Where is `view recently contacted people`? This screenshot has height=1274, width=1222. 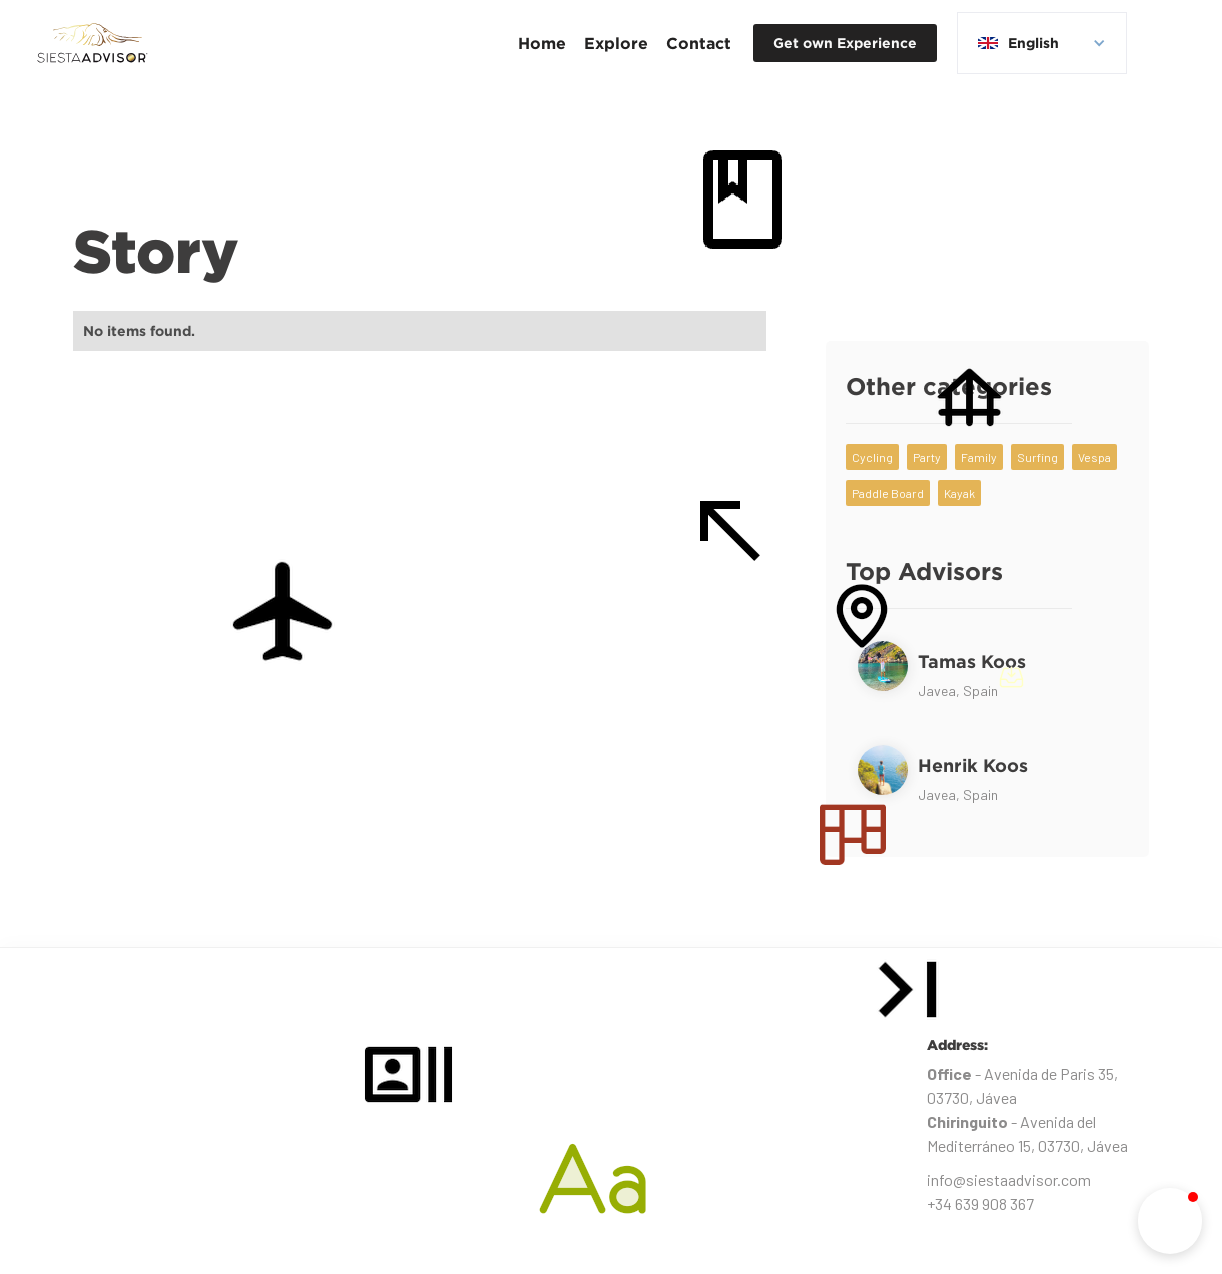 view recently contacted people is located at coordinates (408, 1074).